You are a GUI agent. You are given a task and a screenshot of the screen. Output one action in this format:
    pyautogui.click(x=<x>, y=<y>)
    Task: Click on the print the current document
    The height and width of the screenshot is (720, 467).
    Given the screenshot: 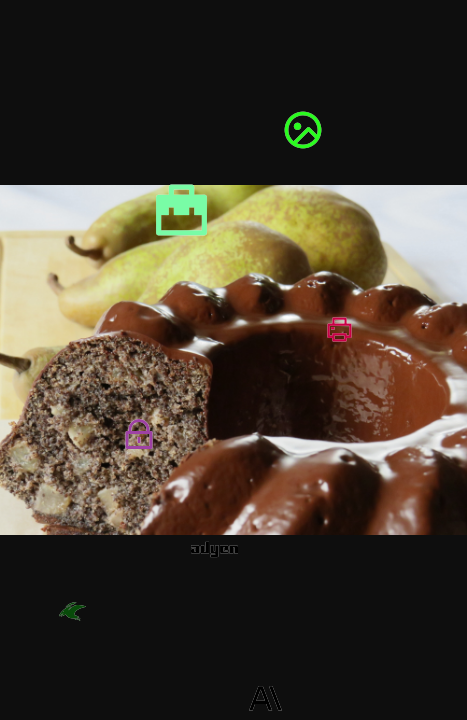 What is the action you would take?
    pyautogui.click(x=339, y=329)
    